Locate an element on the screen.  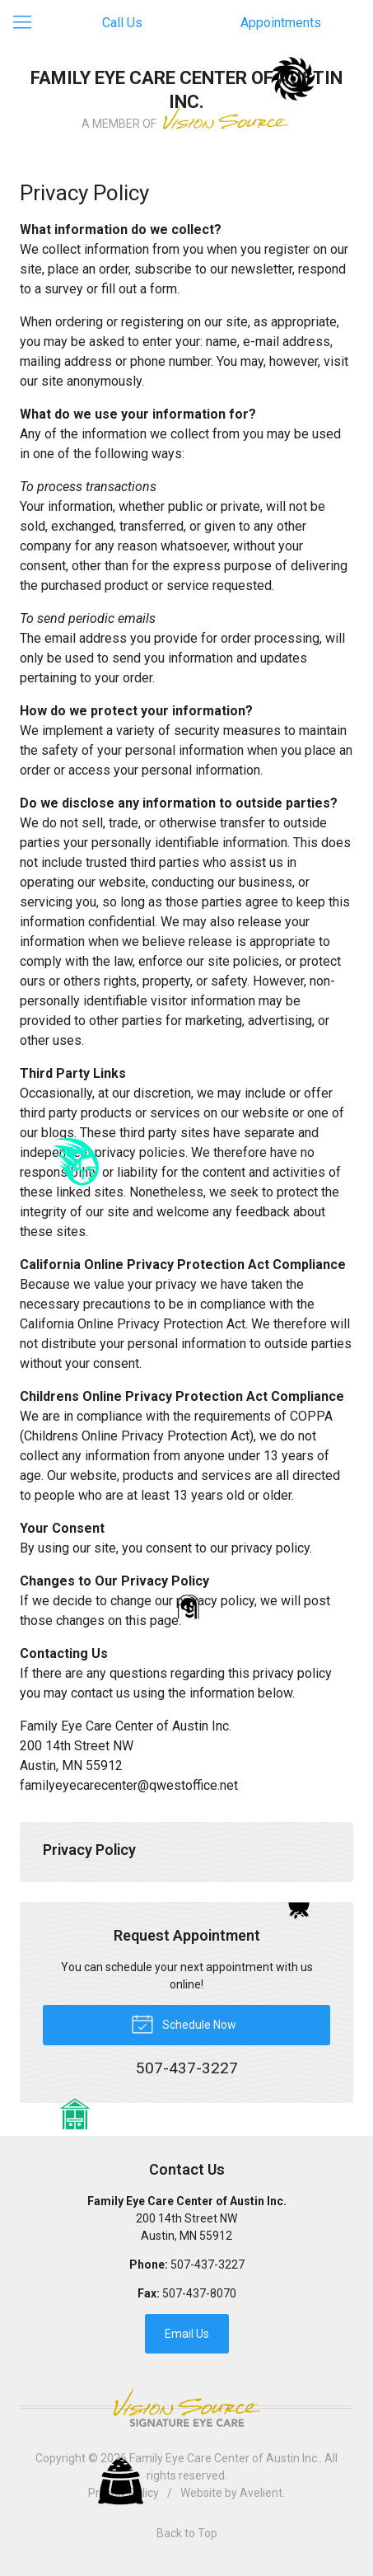
throw charcoal or debris item is located at coordinates (76, 1162).